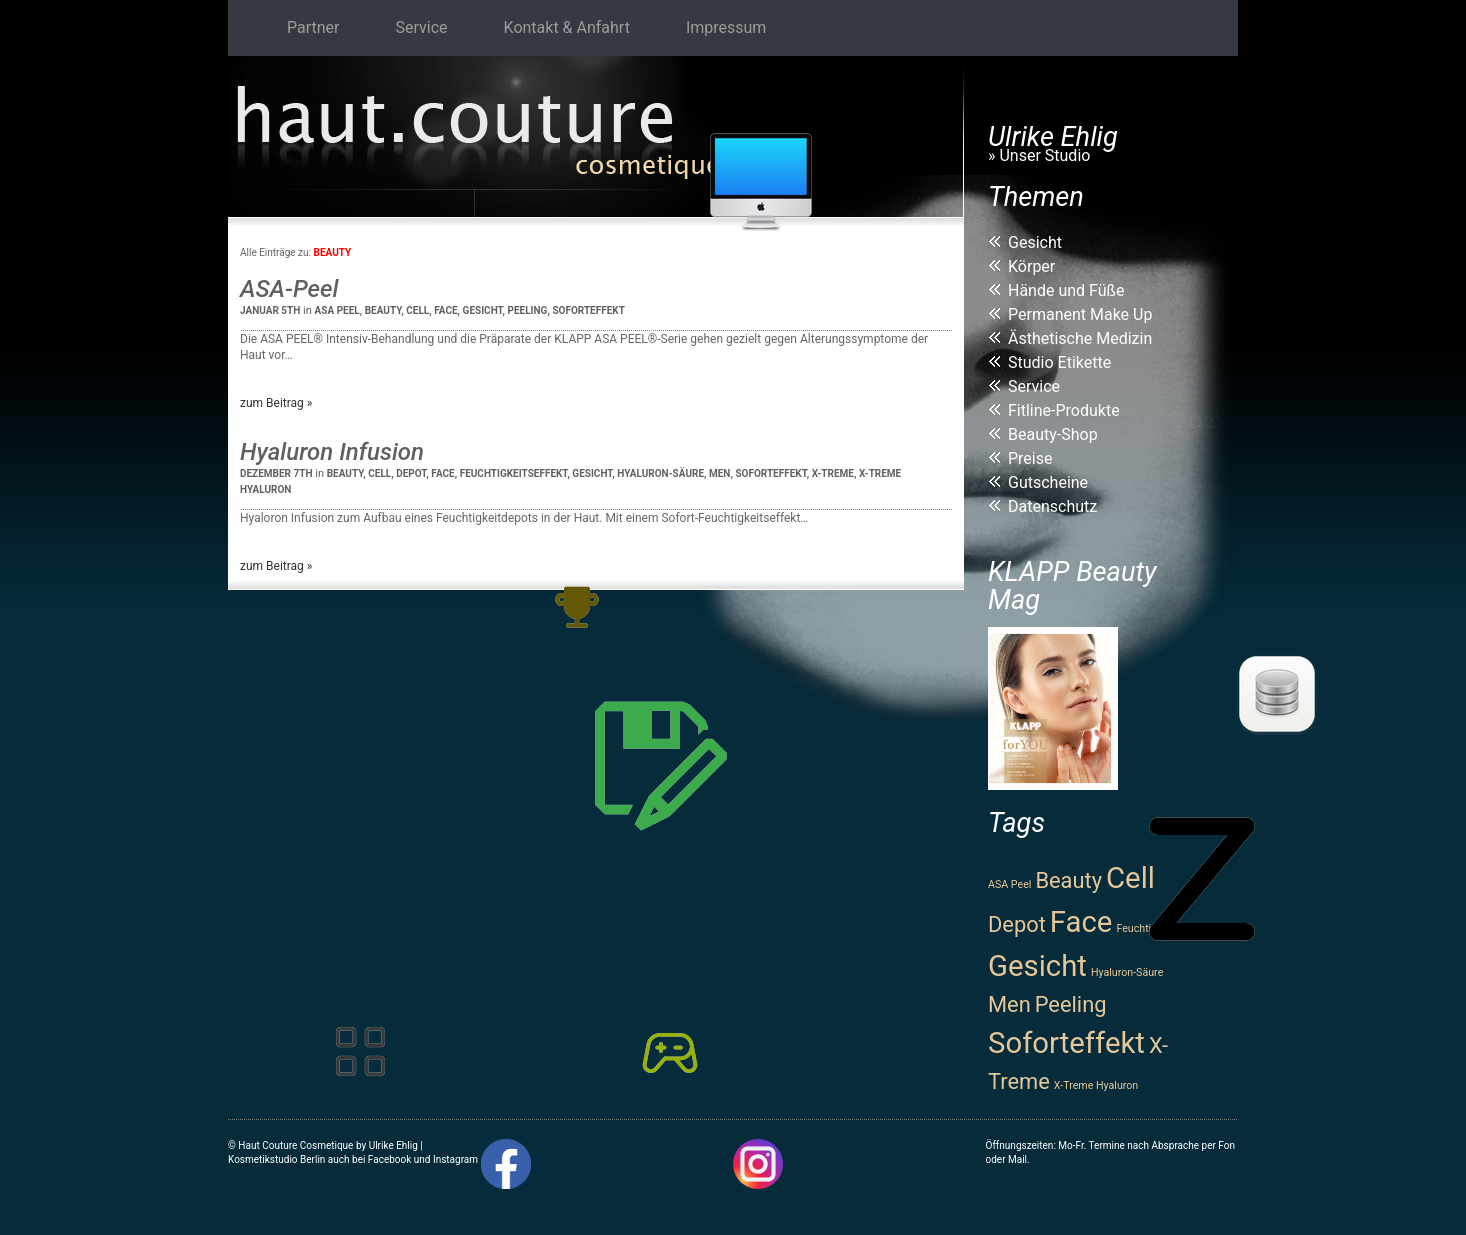 This screenshot has width=1466, height=1235. What do you see at coordinates (577, 606) in the screenshot?
I see `view achievements or awards` at bounding box center [577, 606].